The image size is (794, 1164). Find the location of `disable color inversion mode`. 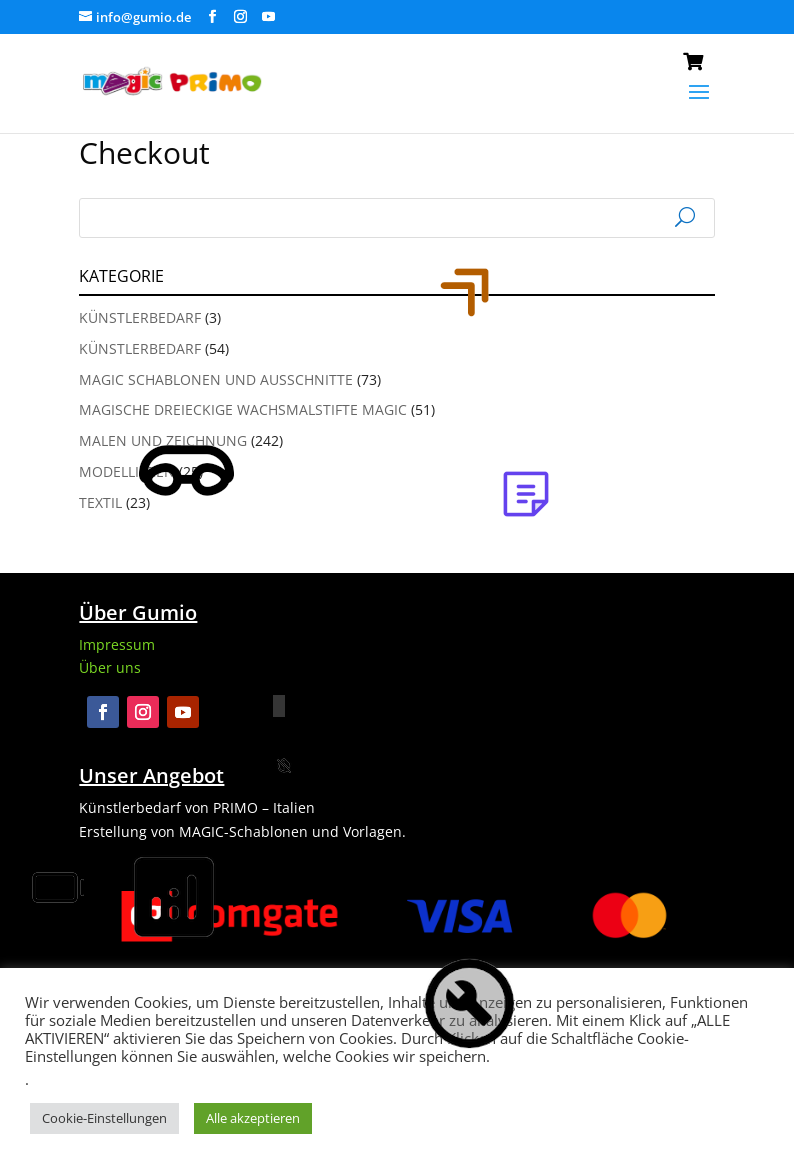

disable color inversion mode is located at coordinates (284, 765).